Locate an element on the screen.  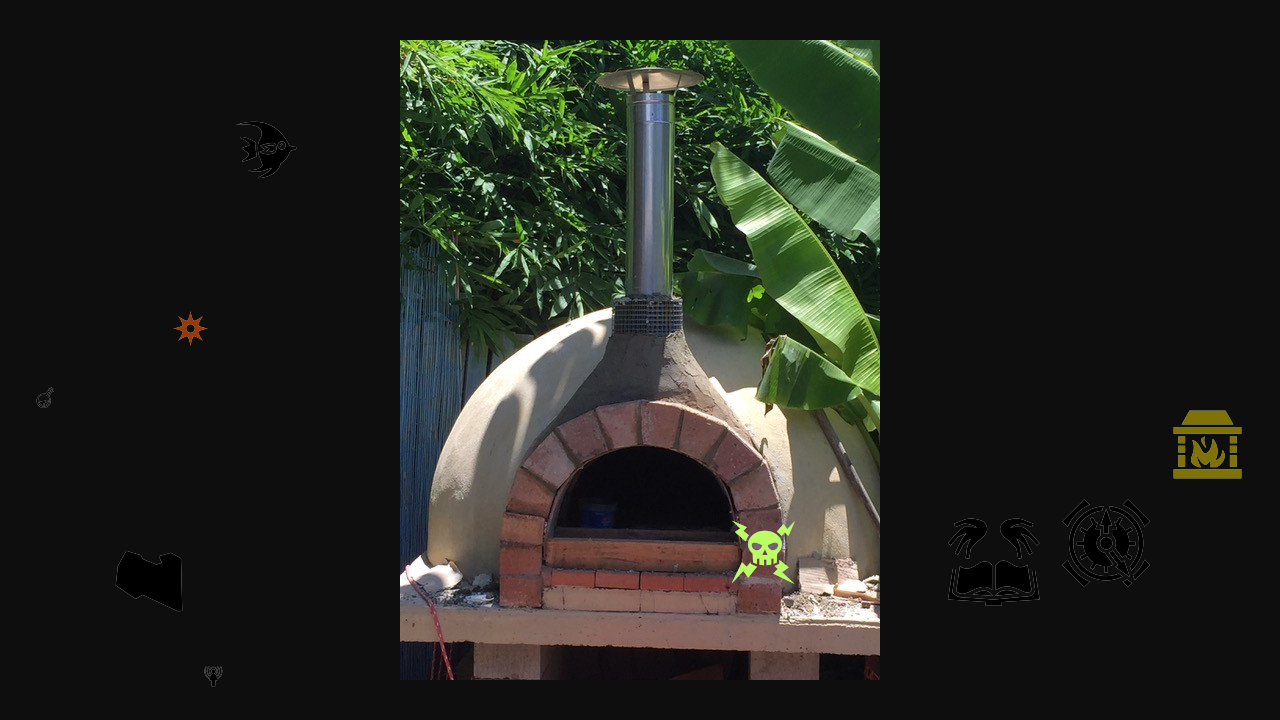
use a health or mana potion is located at coordinates (45, 397).